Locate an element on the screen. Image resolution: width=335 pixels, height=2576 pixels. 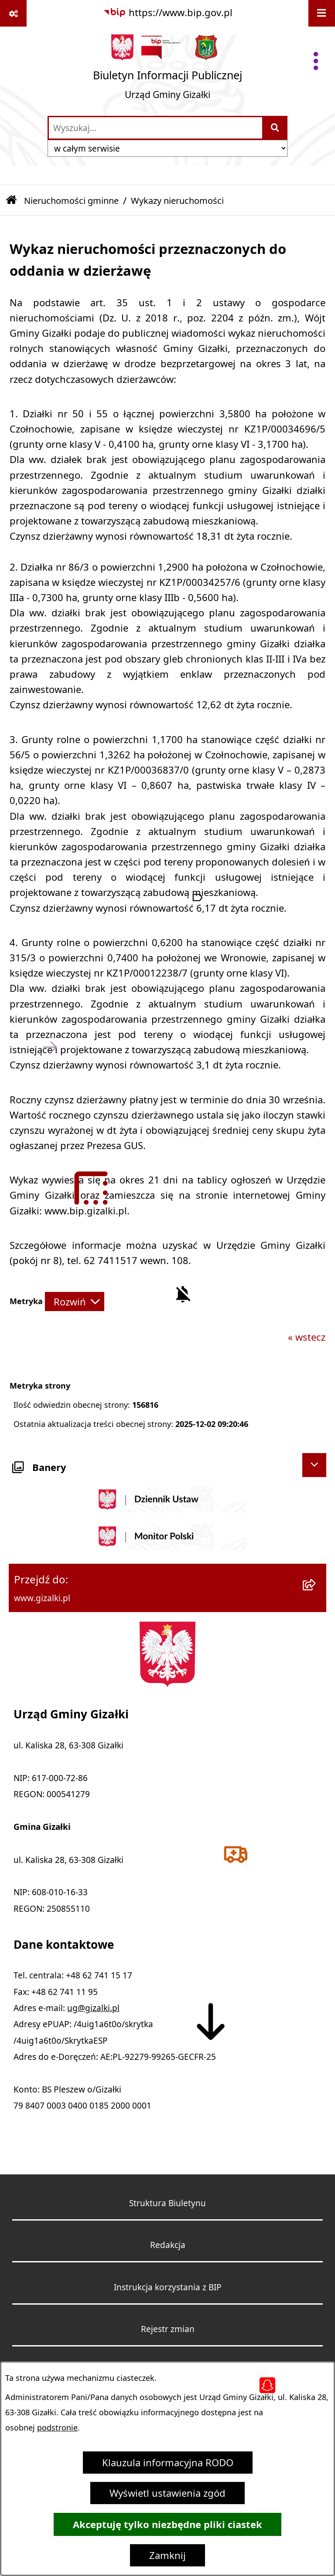
open more options menu is located at coordinates (316, 61).